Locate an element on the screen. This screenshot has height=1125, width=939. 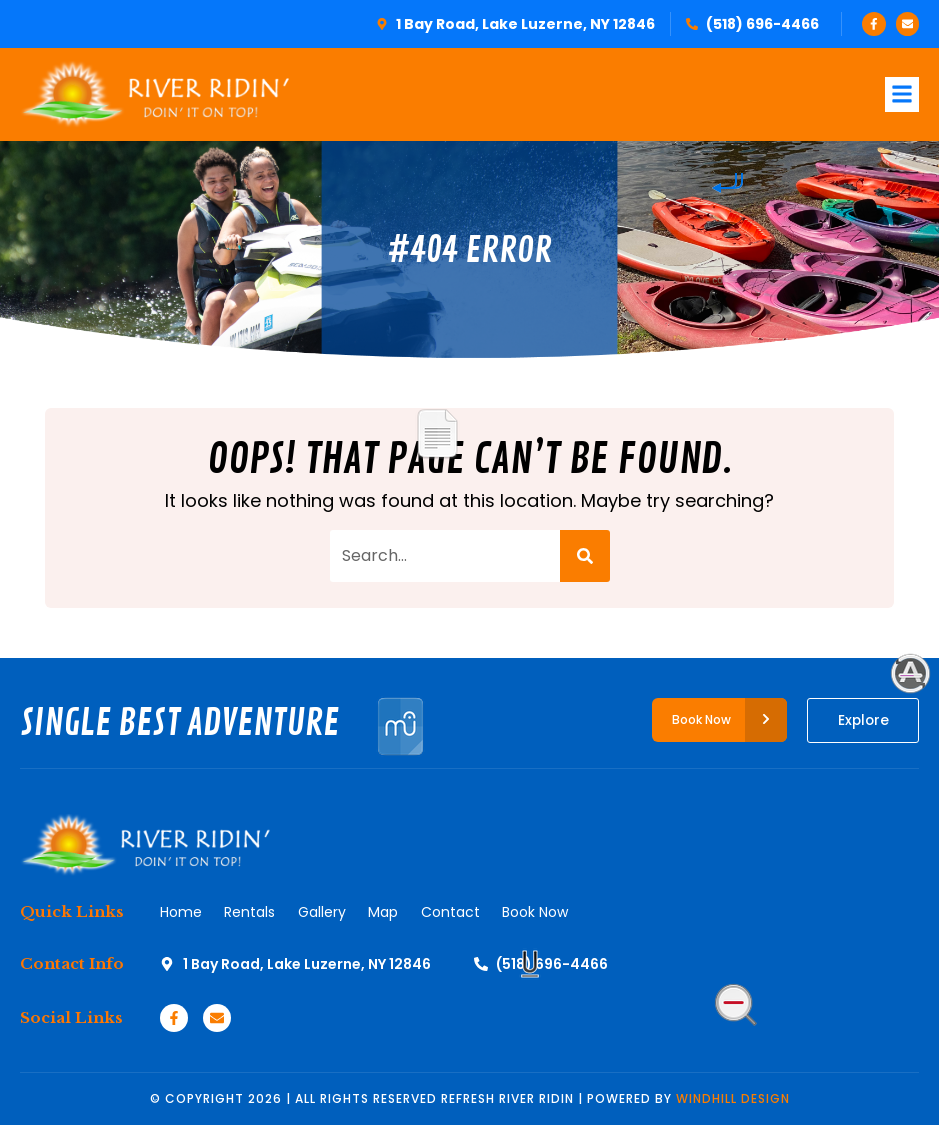
open the software update manager is located at coordinates (910, 673).